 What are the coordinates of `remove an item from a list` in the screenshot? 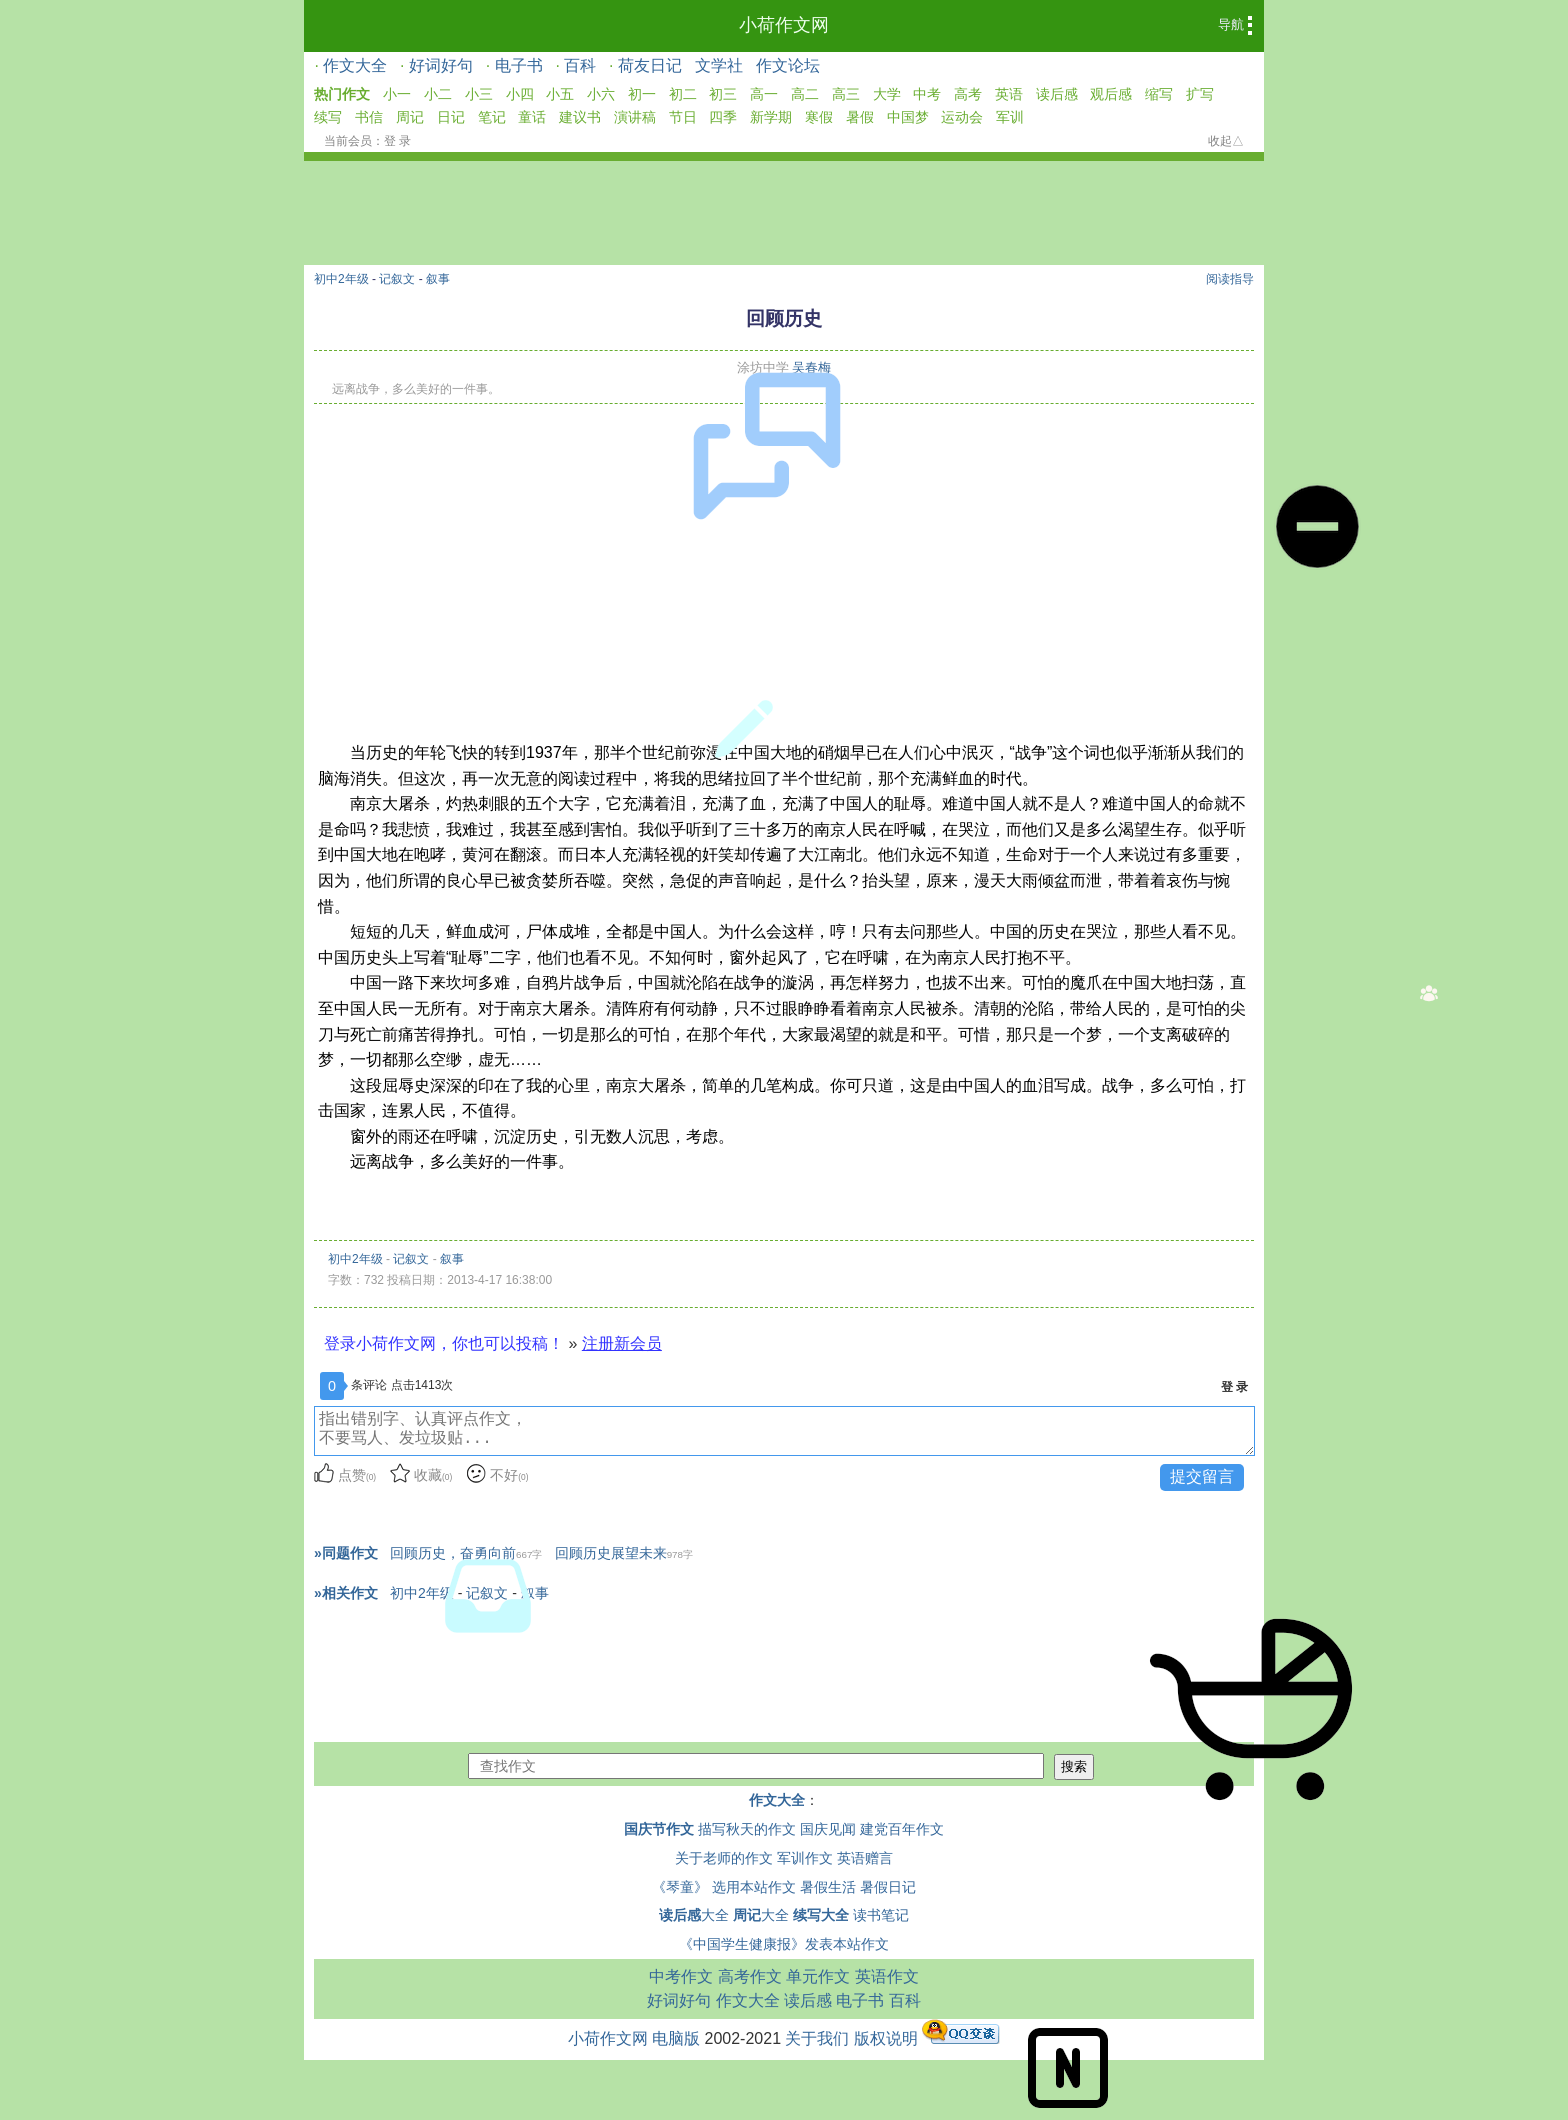 It's located at (1317, 526).